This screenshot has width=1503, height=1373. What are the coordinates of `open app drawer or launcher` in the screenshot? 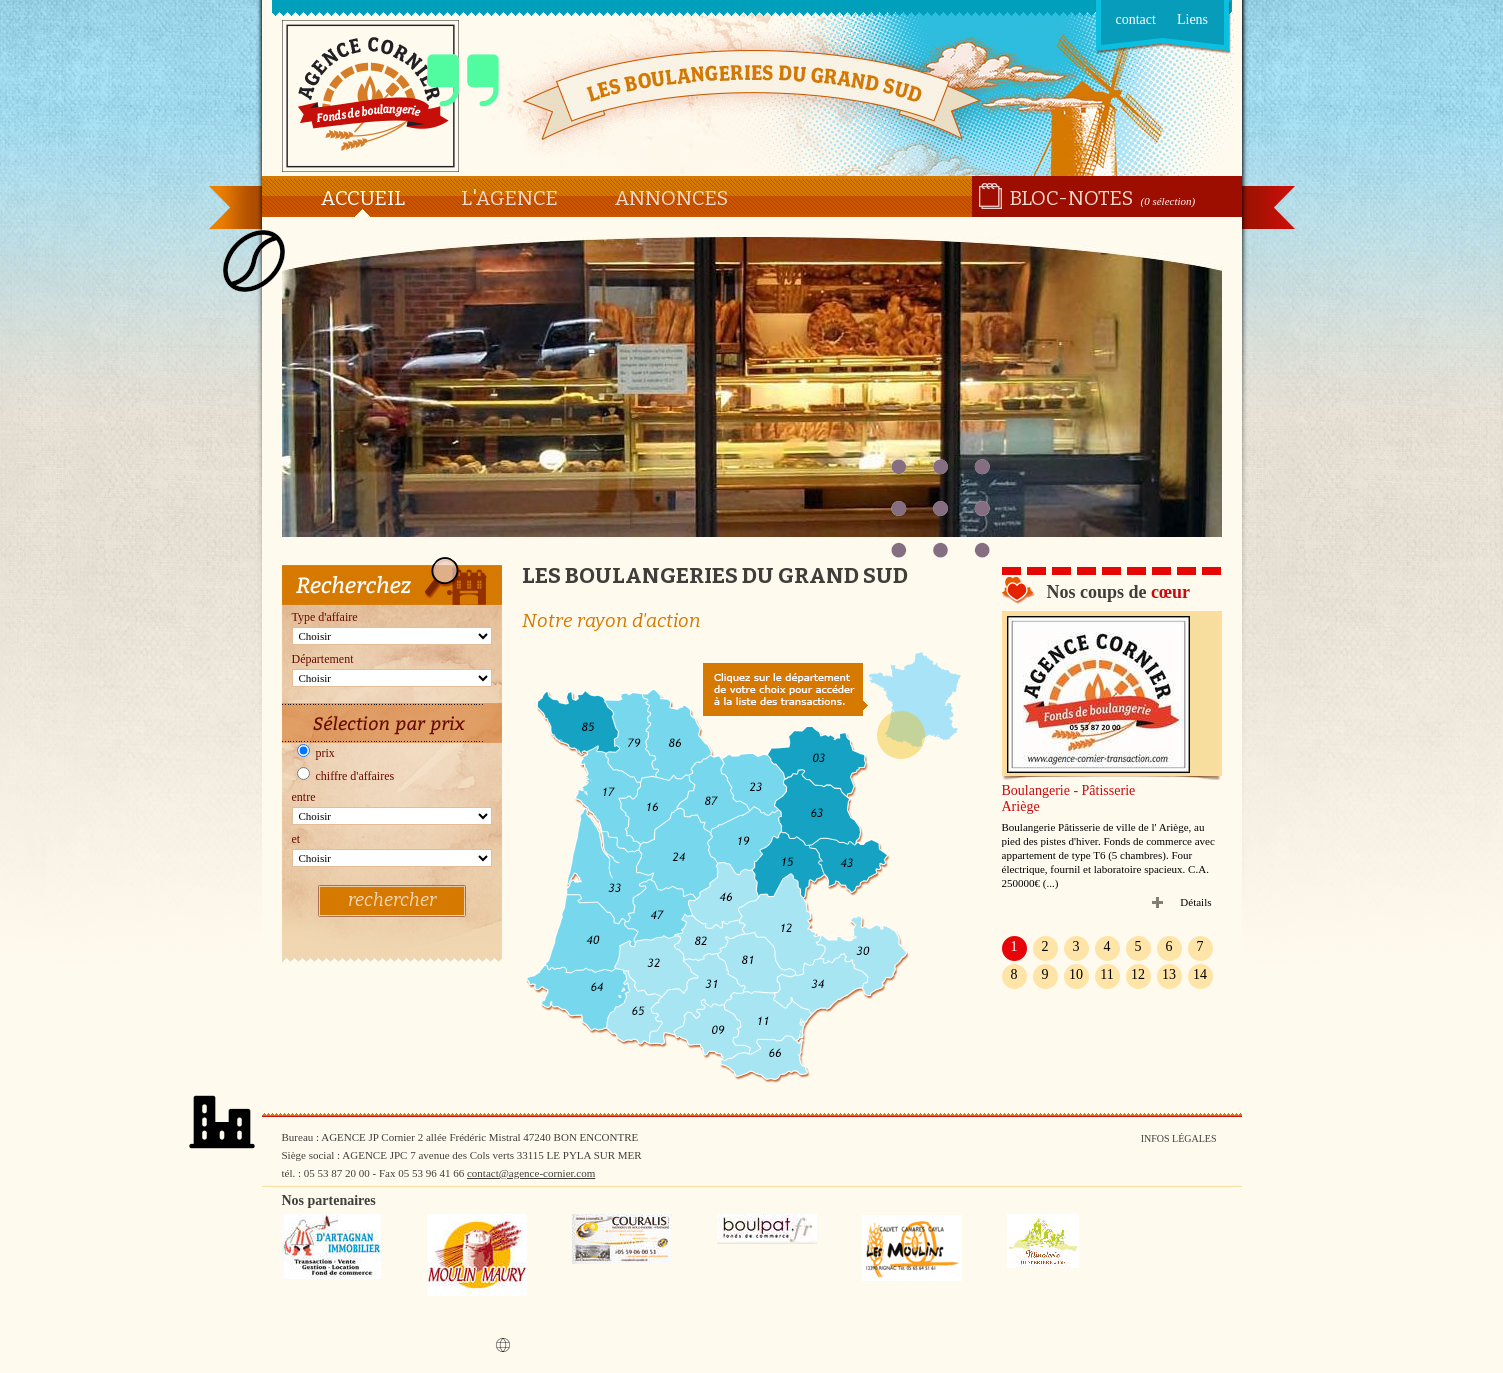 It's located at (940, 508).